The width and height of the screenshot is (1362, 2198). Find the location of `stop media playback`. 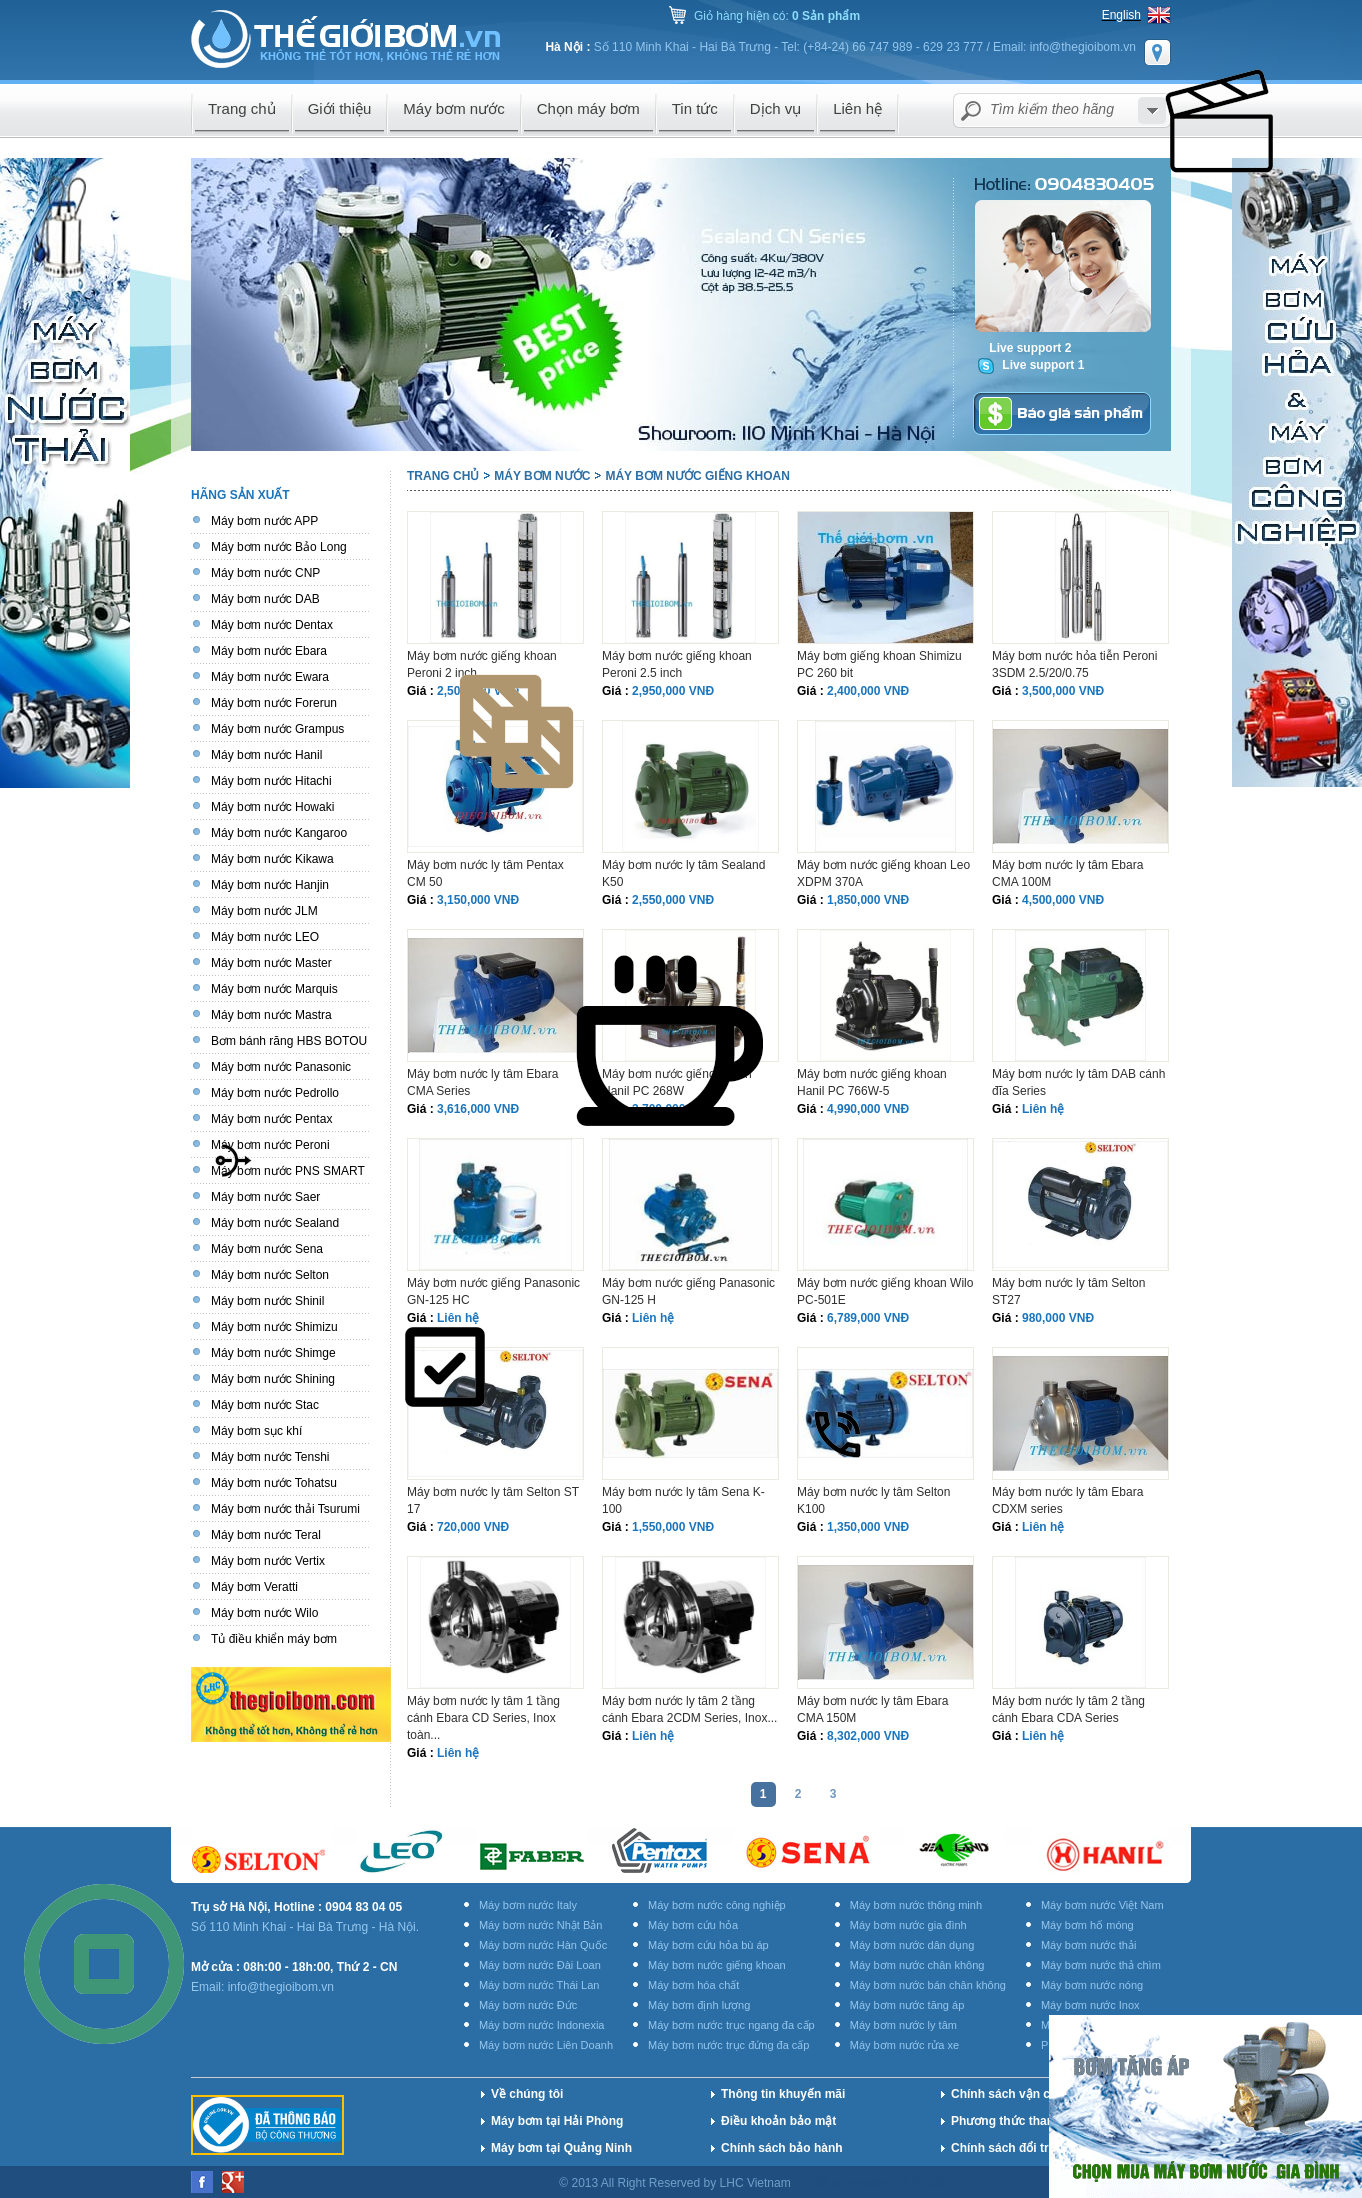

stop media playback is located at coordinates (104, 1964).